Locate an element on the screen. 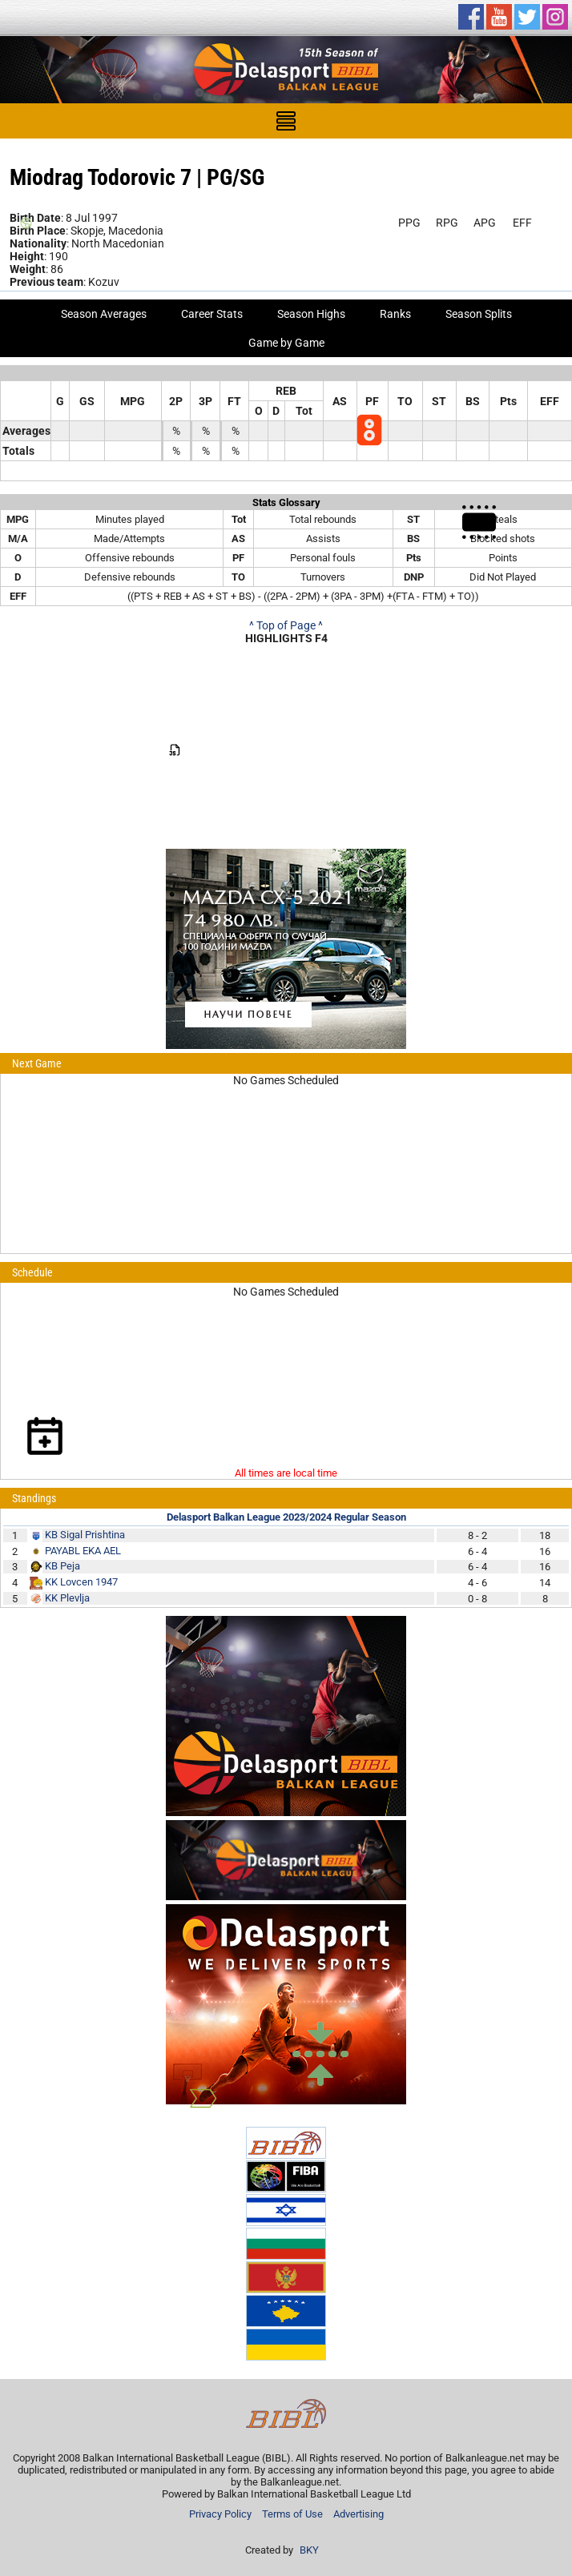  adjust speaker or audio output settings is located at coordinates (369, 430).